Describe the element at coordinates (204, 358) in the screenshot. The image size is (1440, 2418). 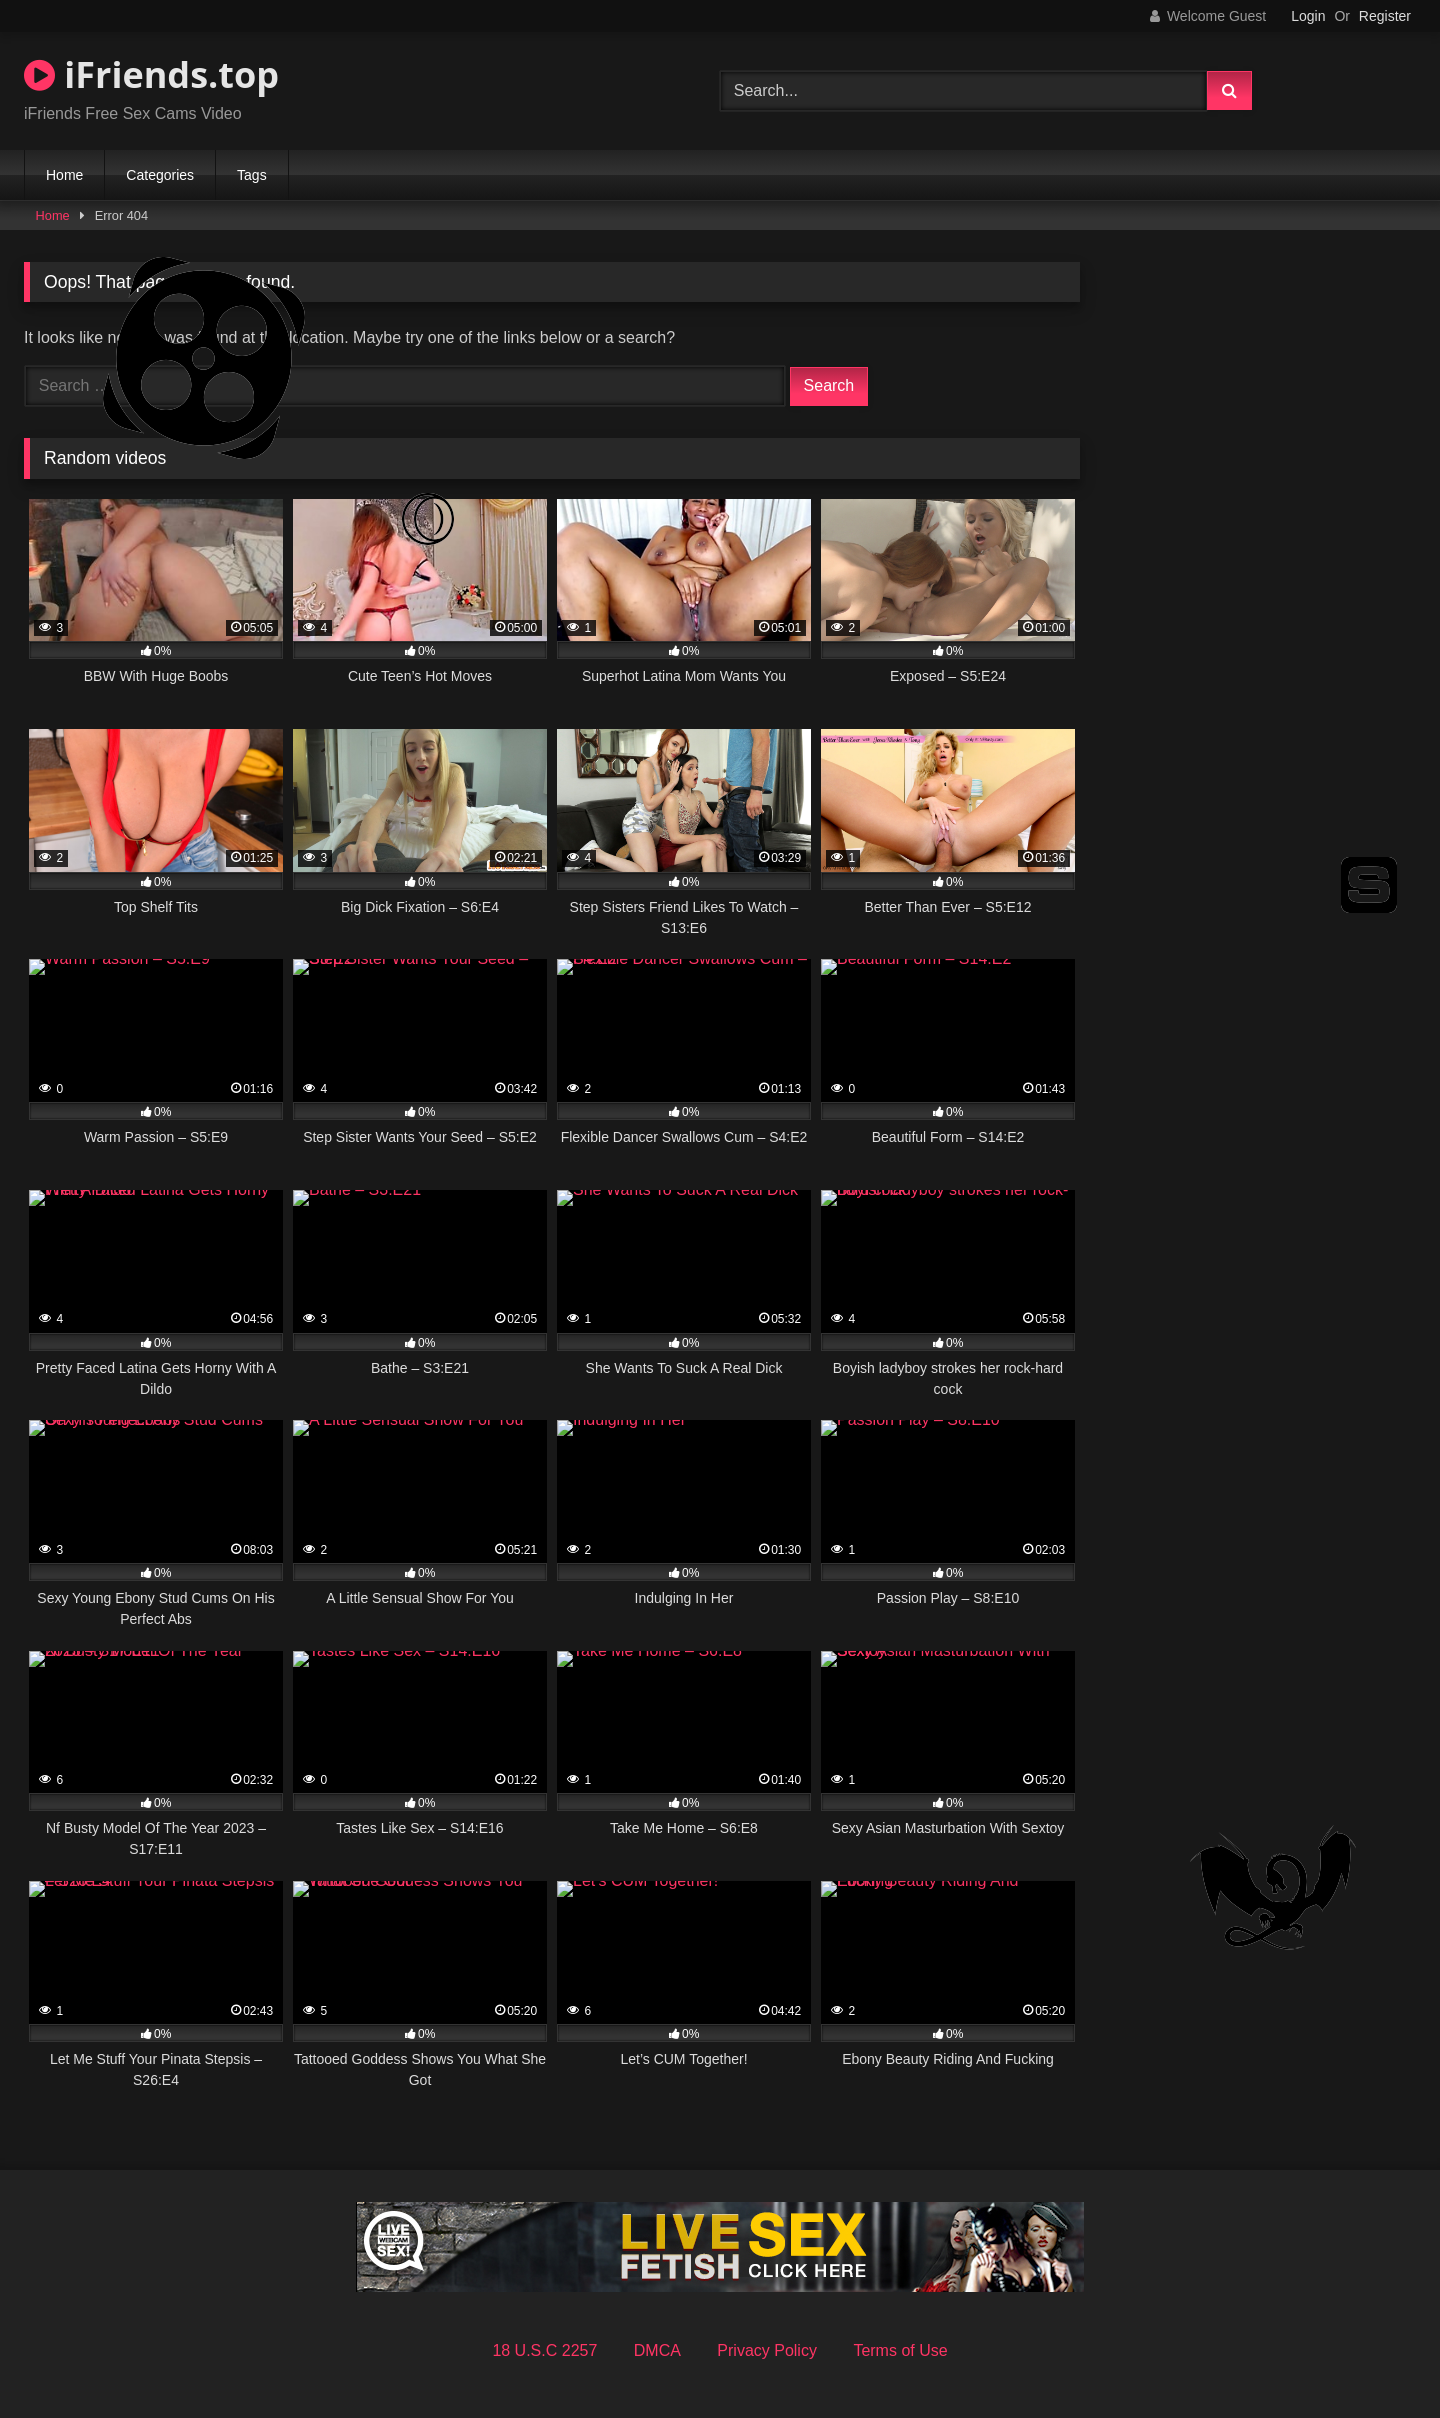
I see `open aparat video sharing app` at that location.